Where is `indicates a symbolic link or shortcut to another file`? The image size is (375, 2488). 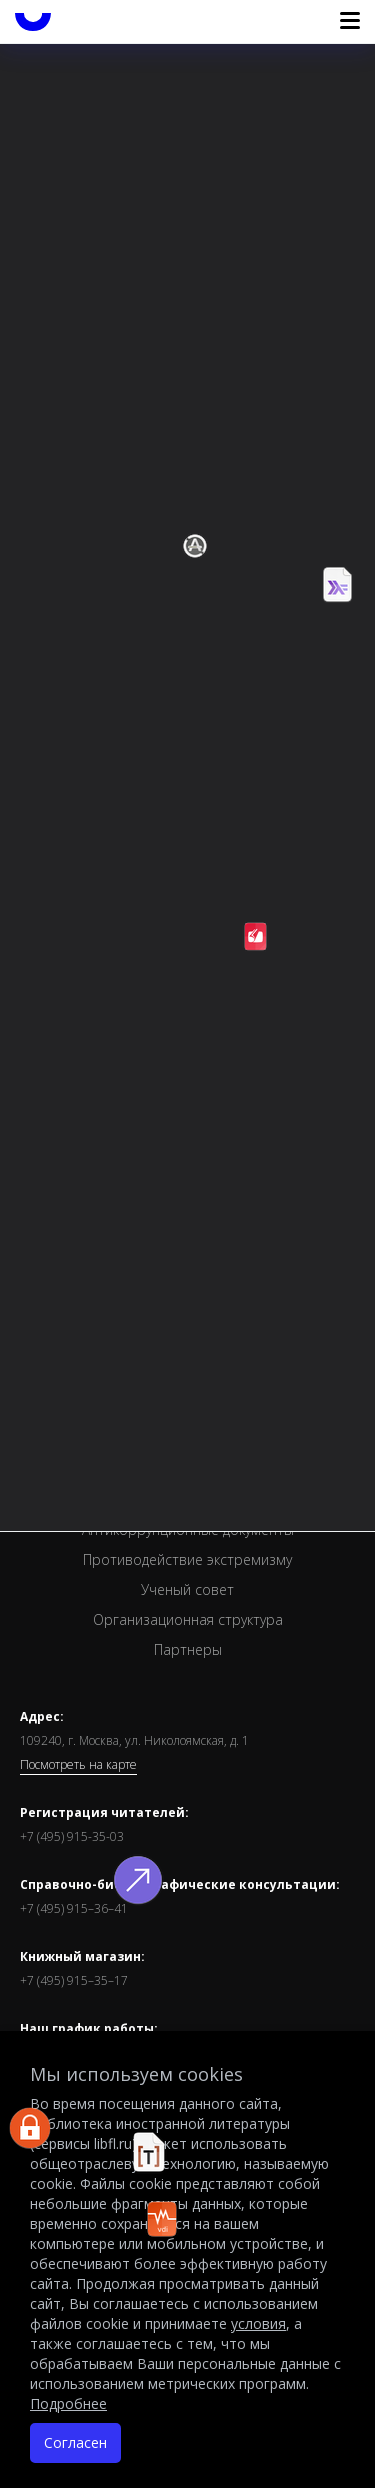 indicates a symbolic link or shortcut to another file is located at coordinates (138, 1880).